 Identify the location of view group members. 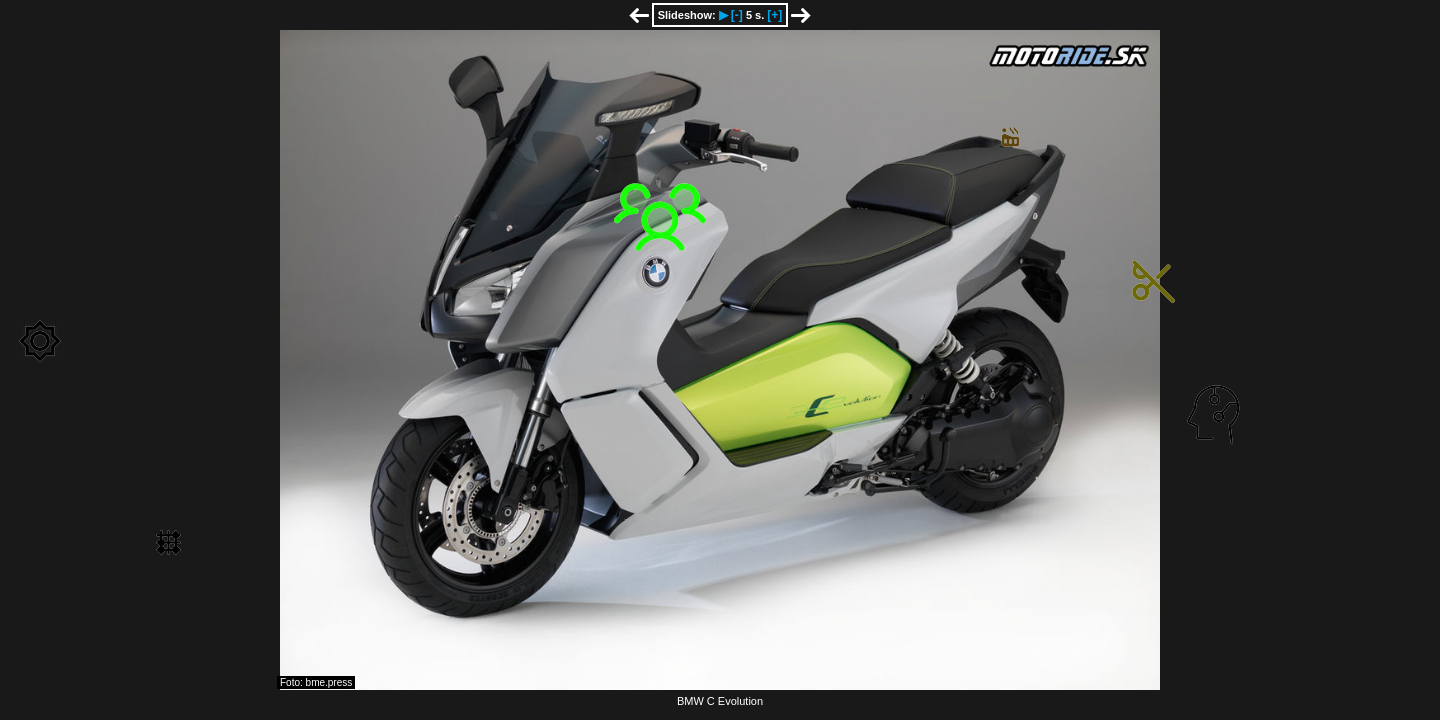
(660, 214).